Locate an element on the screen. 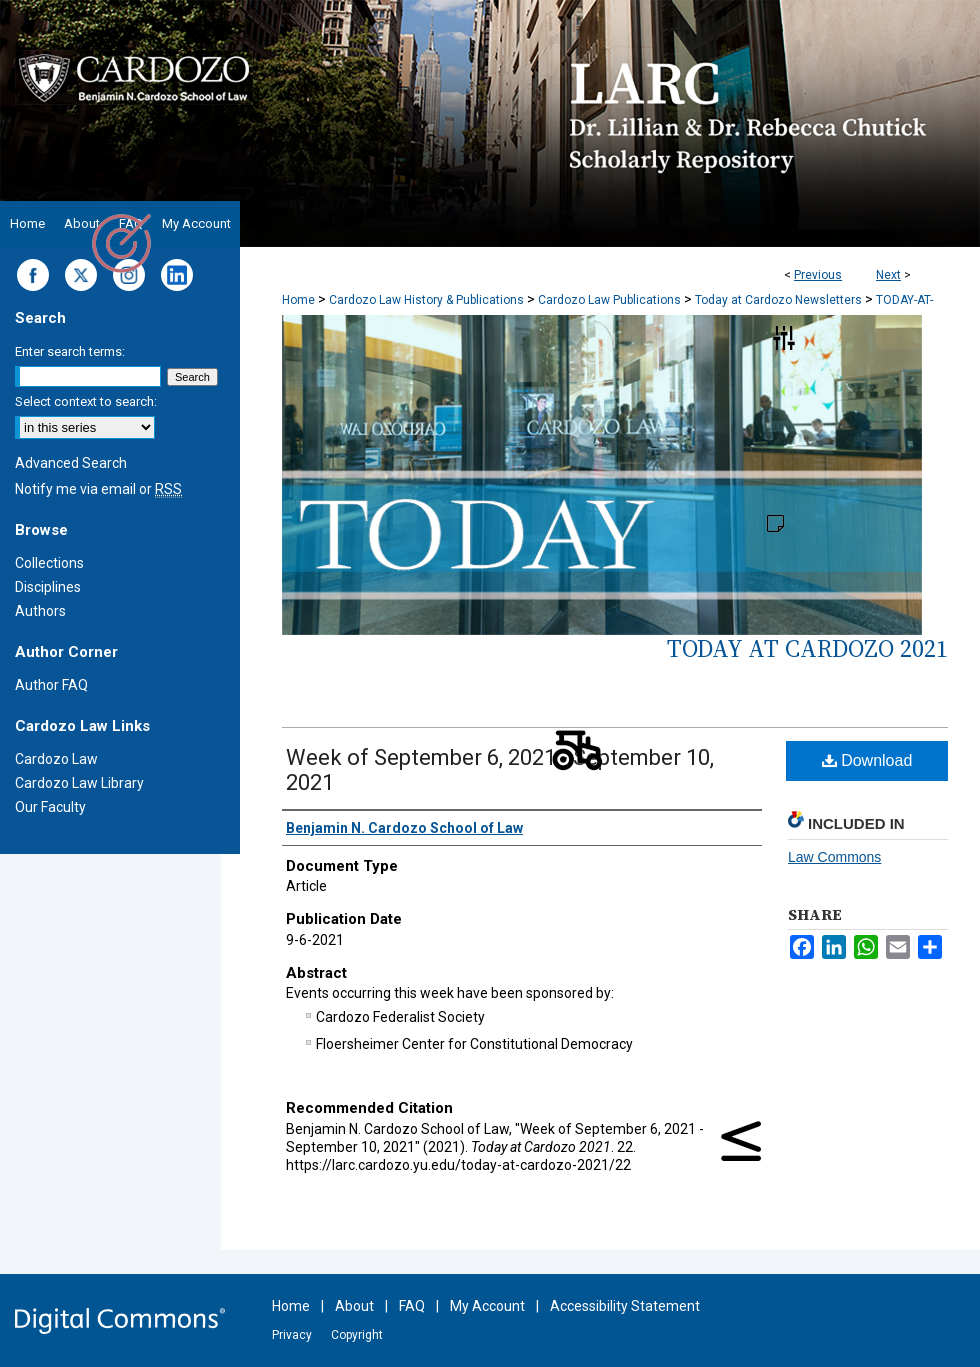  create a new note is located at coordinates (775, 523).